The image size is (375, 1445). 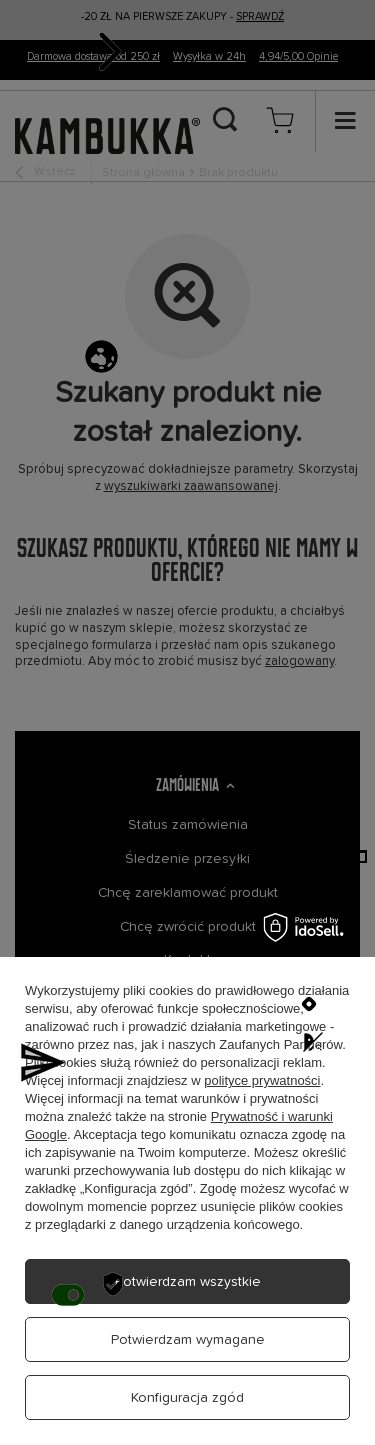 What do you see at coordinates (309, 1004) in the screenshot?
I see `visit hashnode developer blog platform` at bounding box center [309, 1004].